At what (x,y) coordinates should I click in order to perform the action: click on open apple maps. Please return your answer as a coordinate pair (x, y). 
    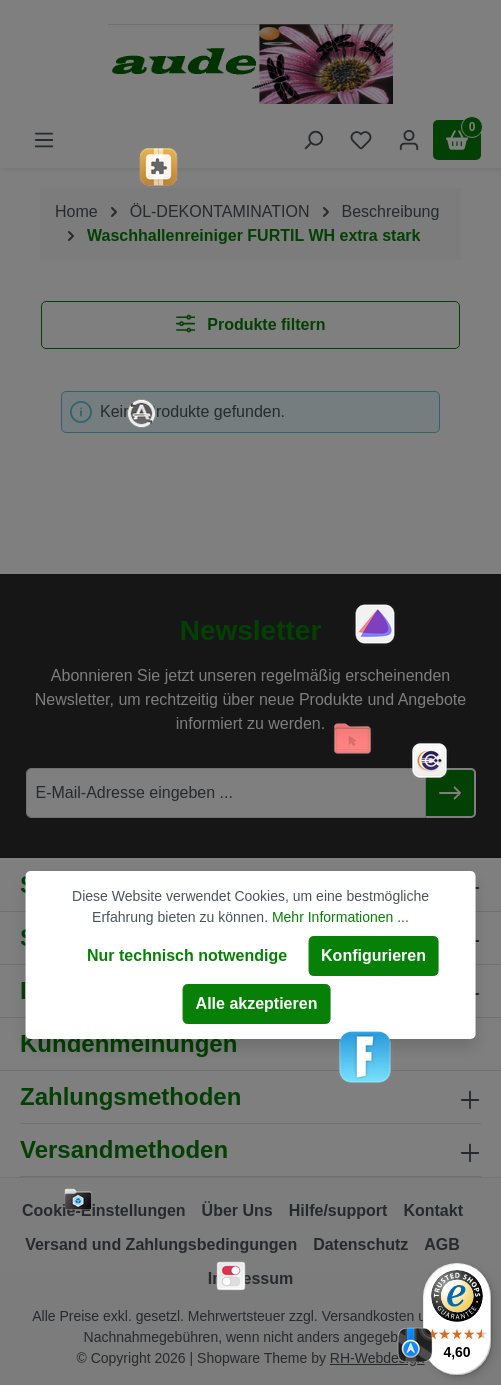
    Looking at the image, I should click on (415, 1345).